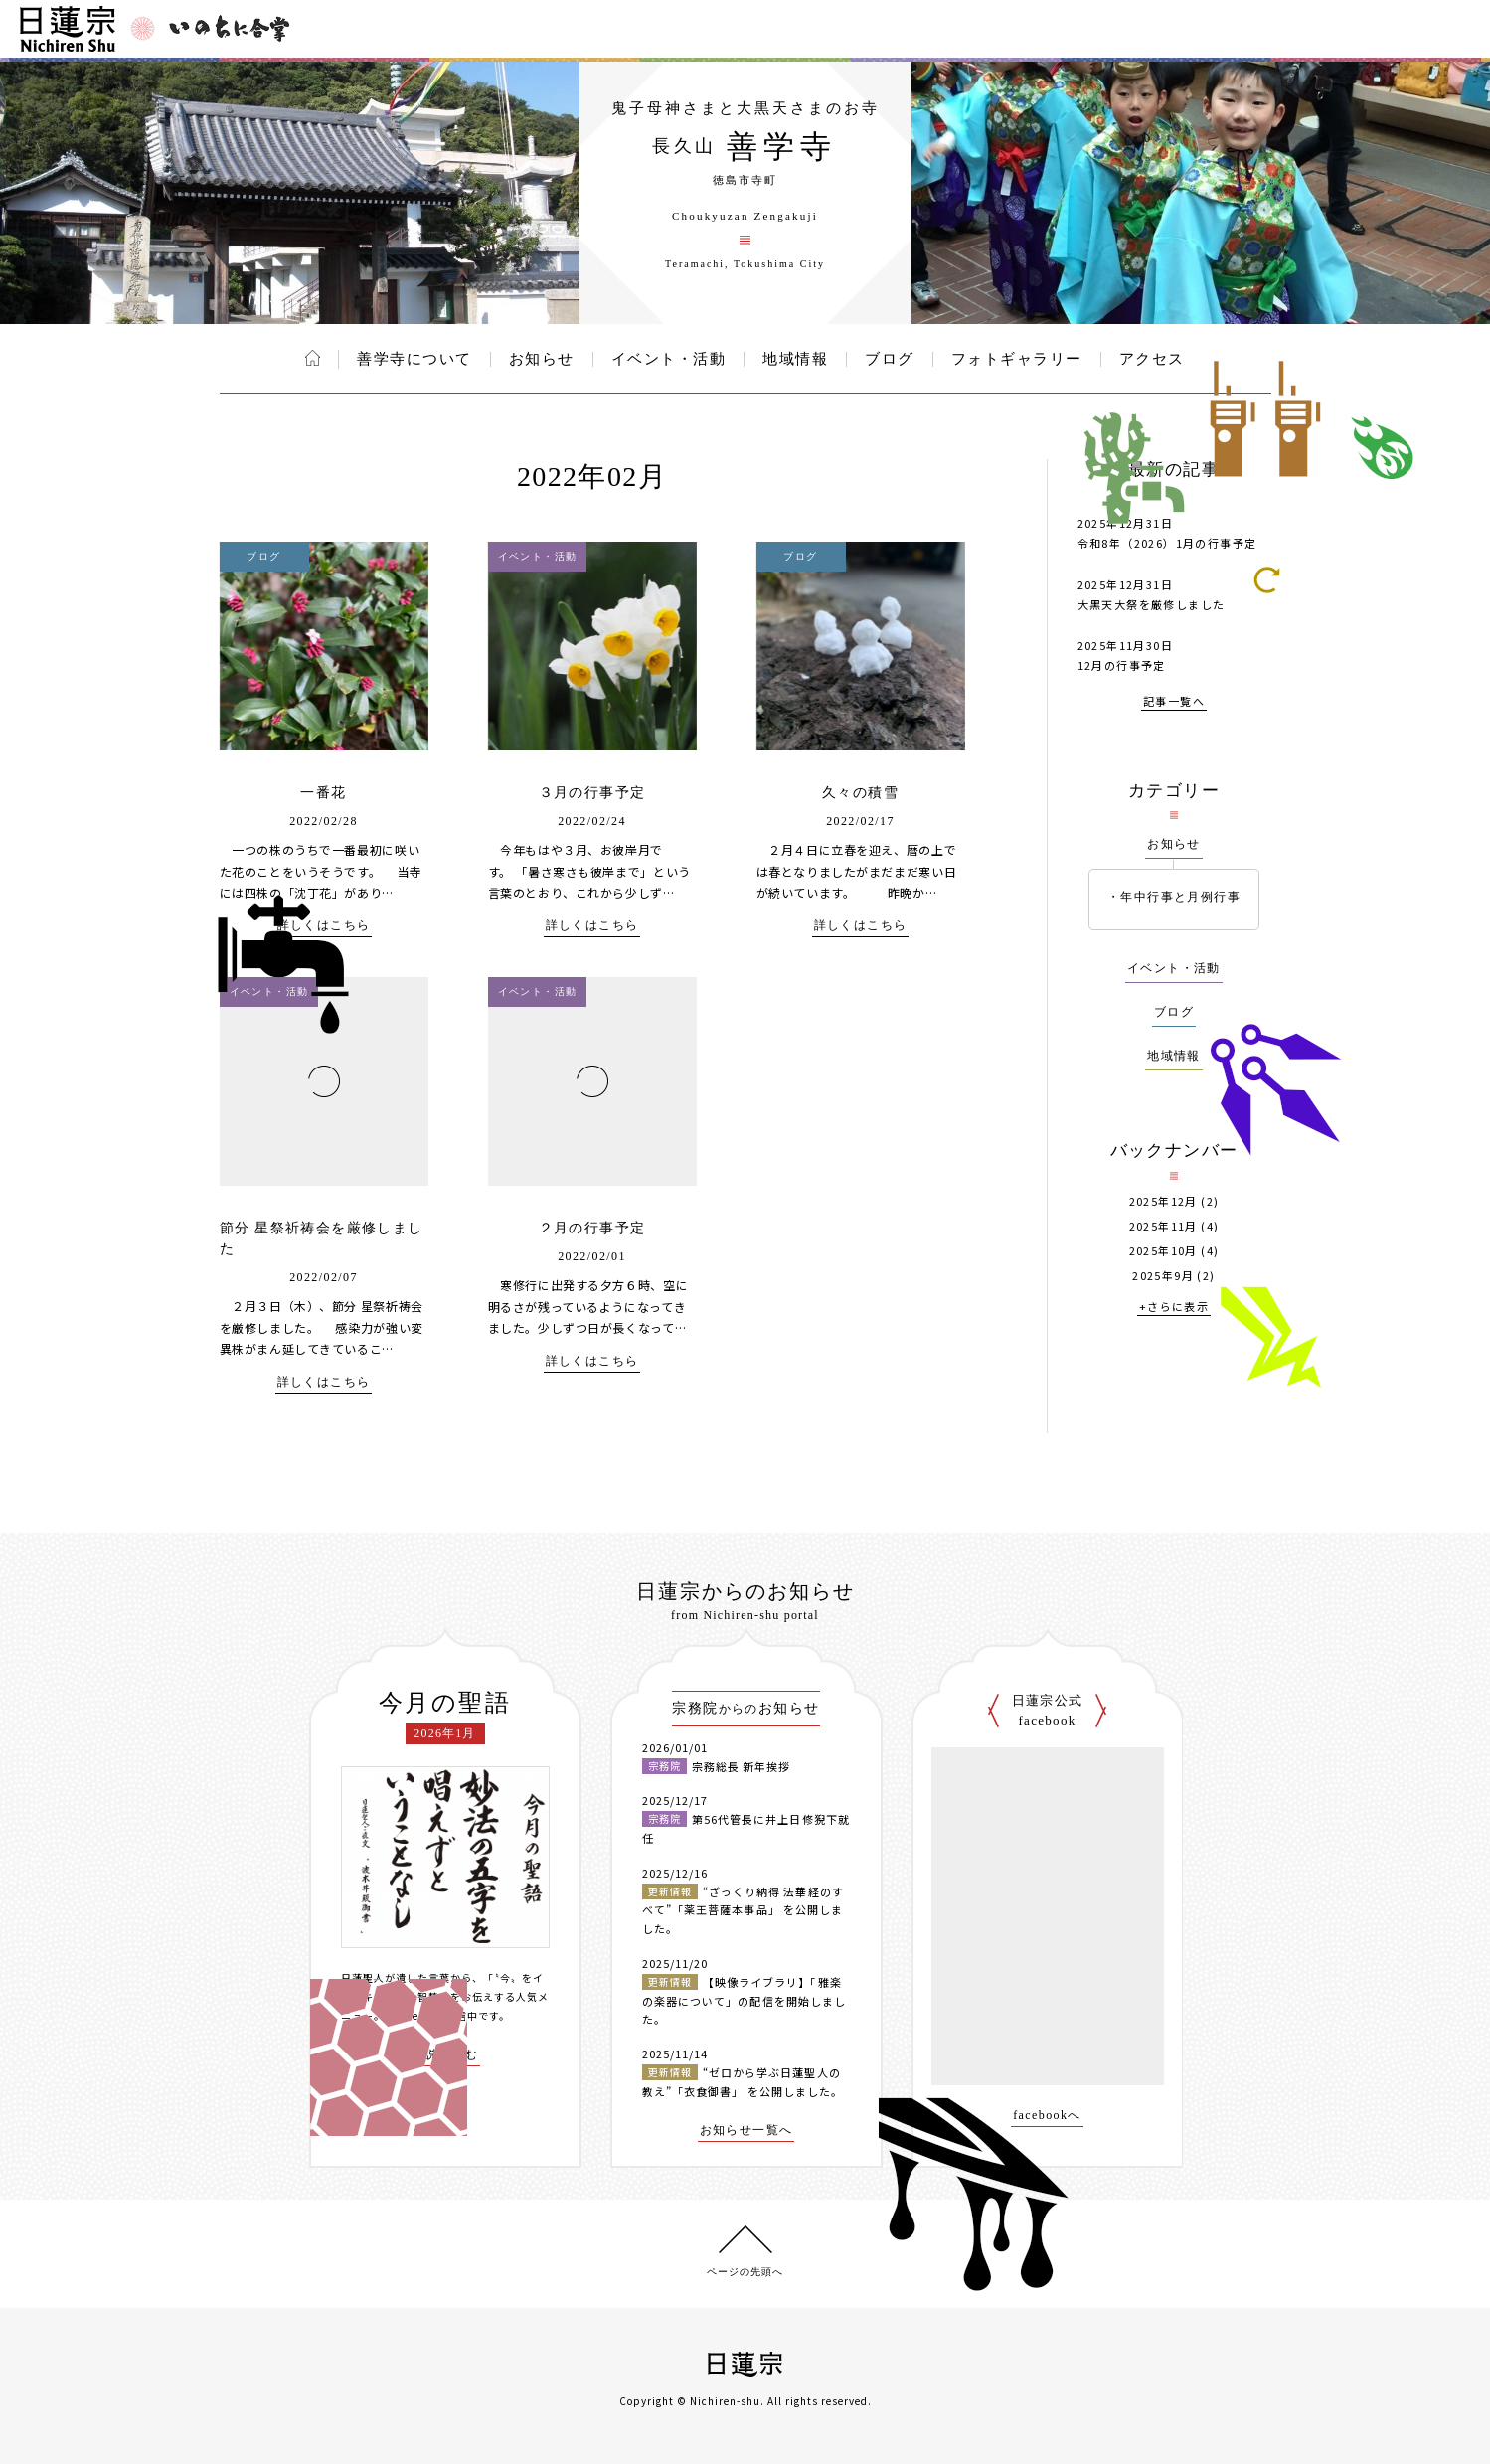 This screenshot has width=1490, height=2464. I want to click on rotate object clockwise, so click(1266, 579).